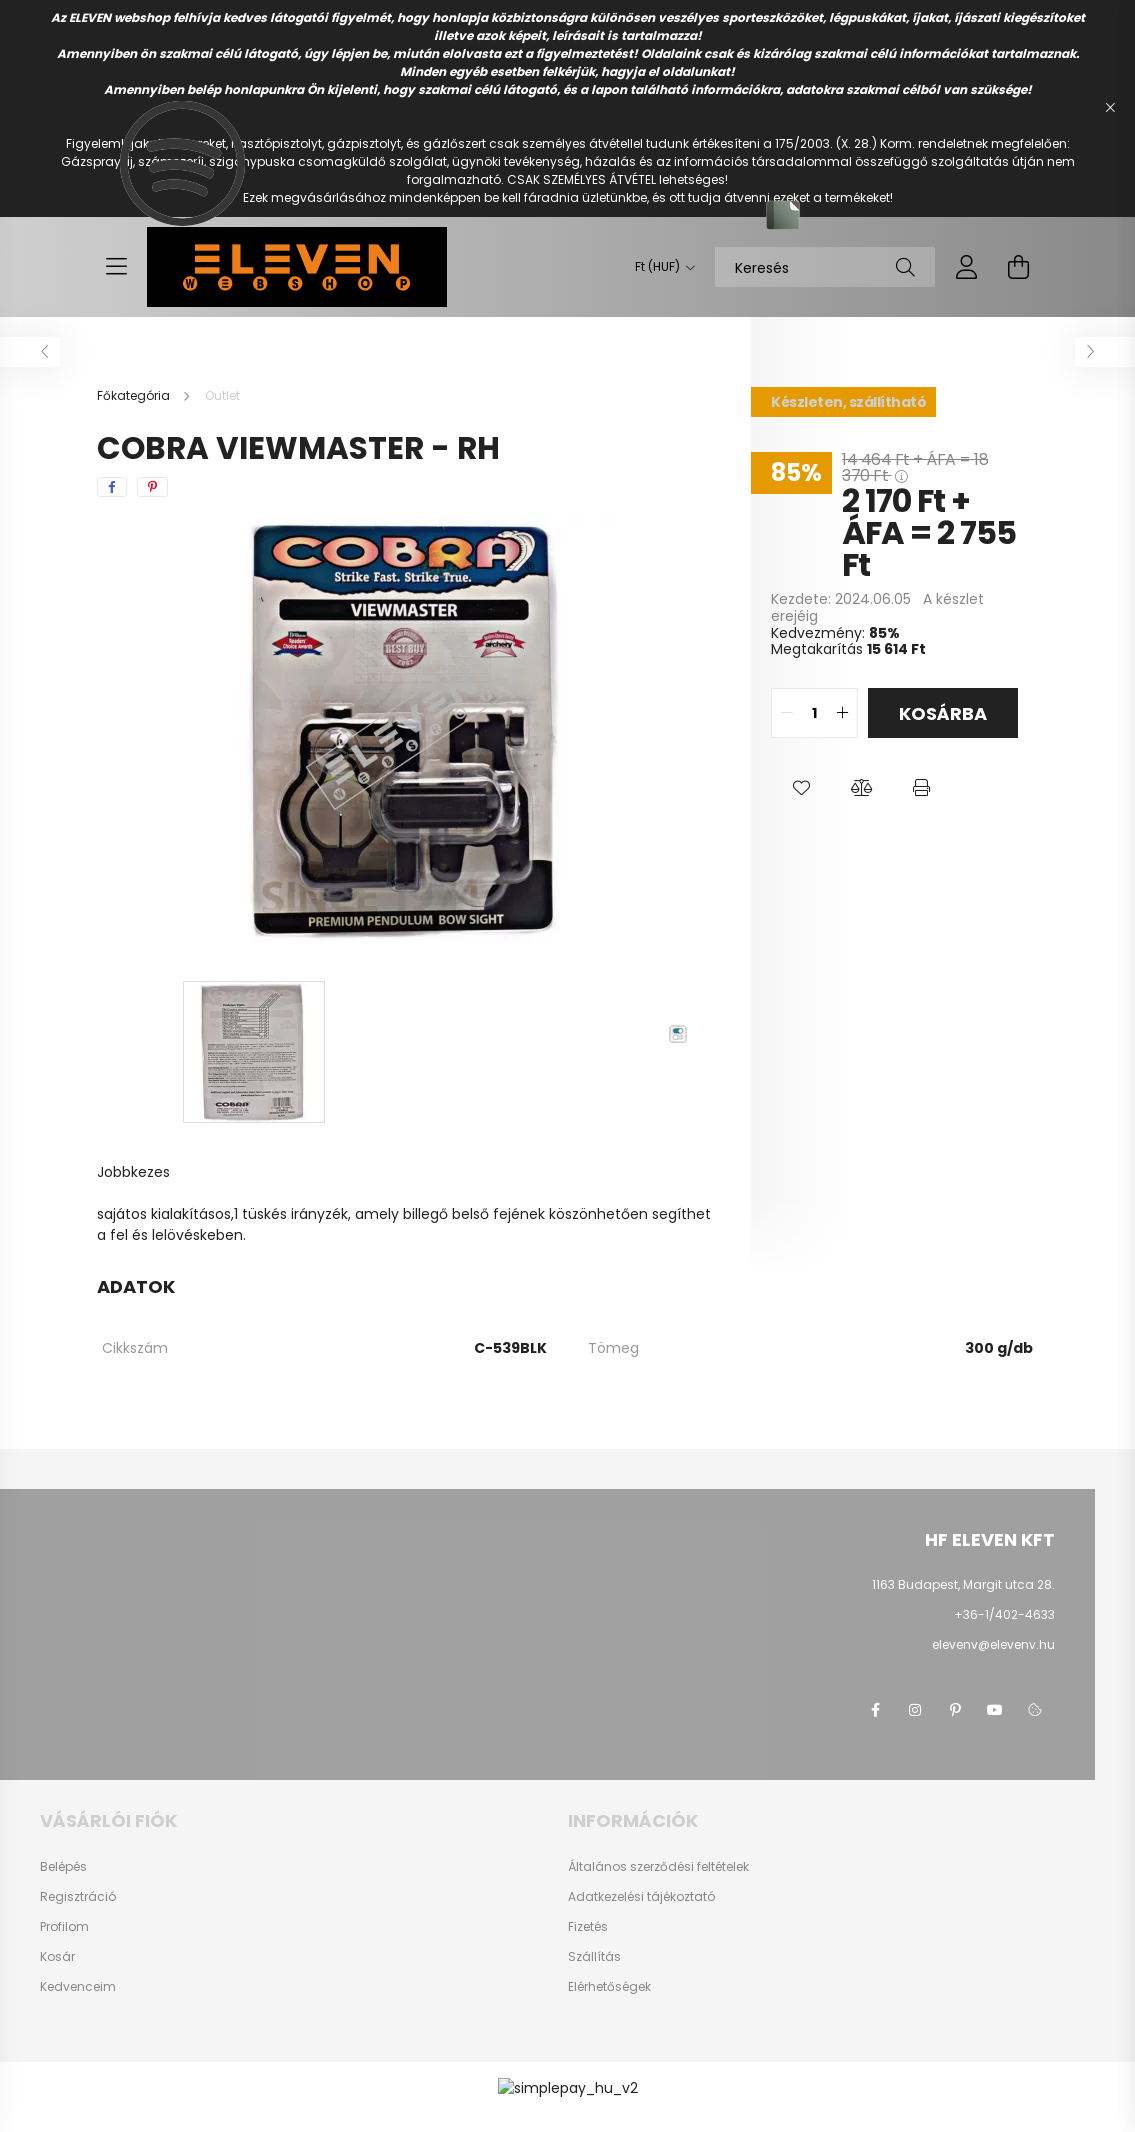  I want to click on open spotify, so click(182, 163).